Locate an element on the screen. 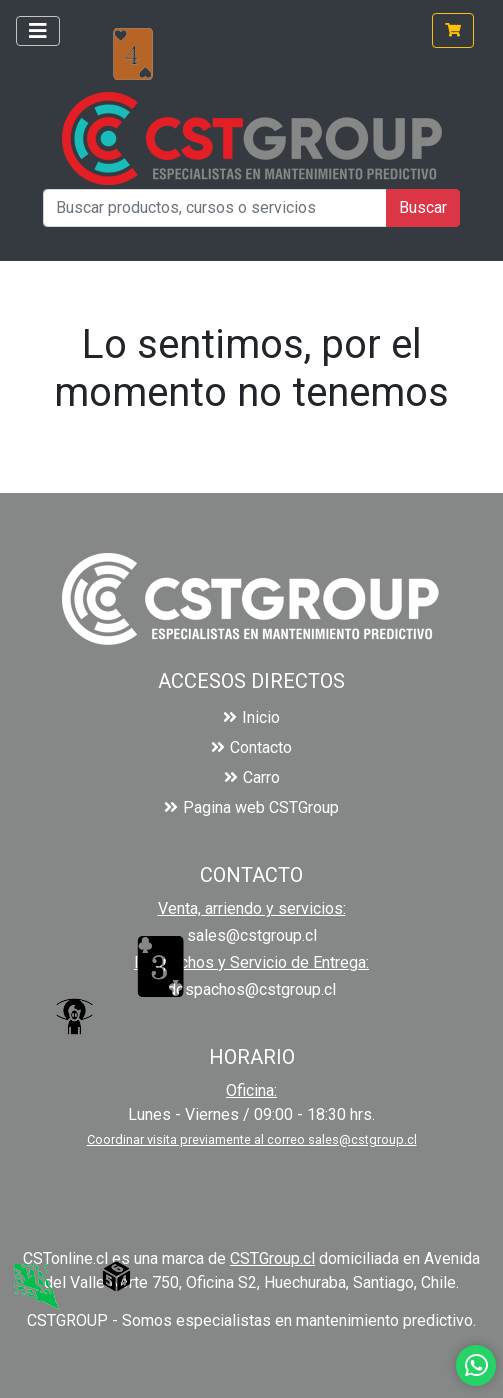  roll the dice or take a random action is located at coordinates (116, 1276).